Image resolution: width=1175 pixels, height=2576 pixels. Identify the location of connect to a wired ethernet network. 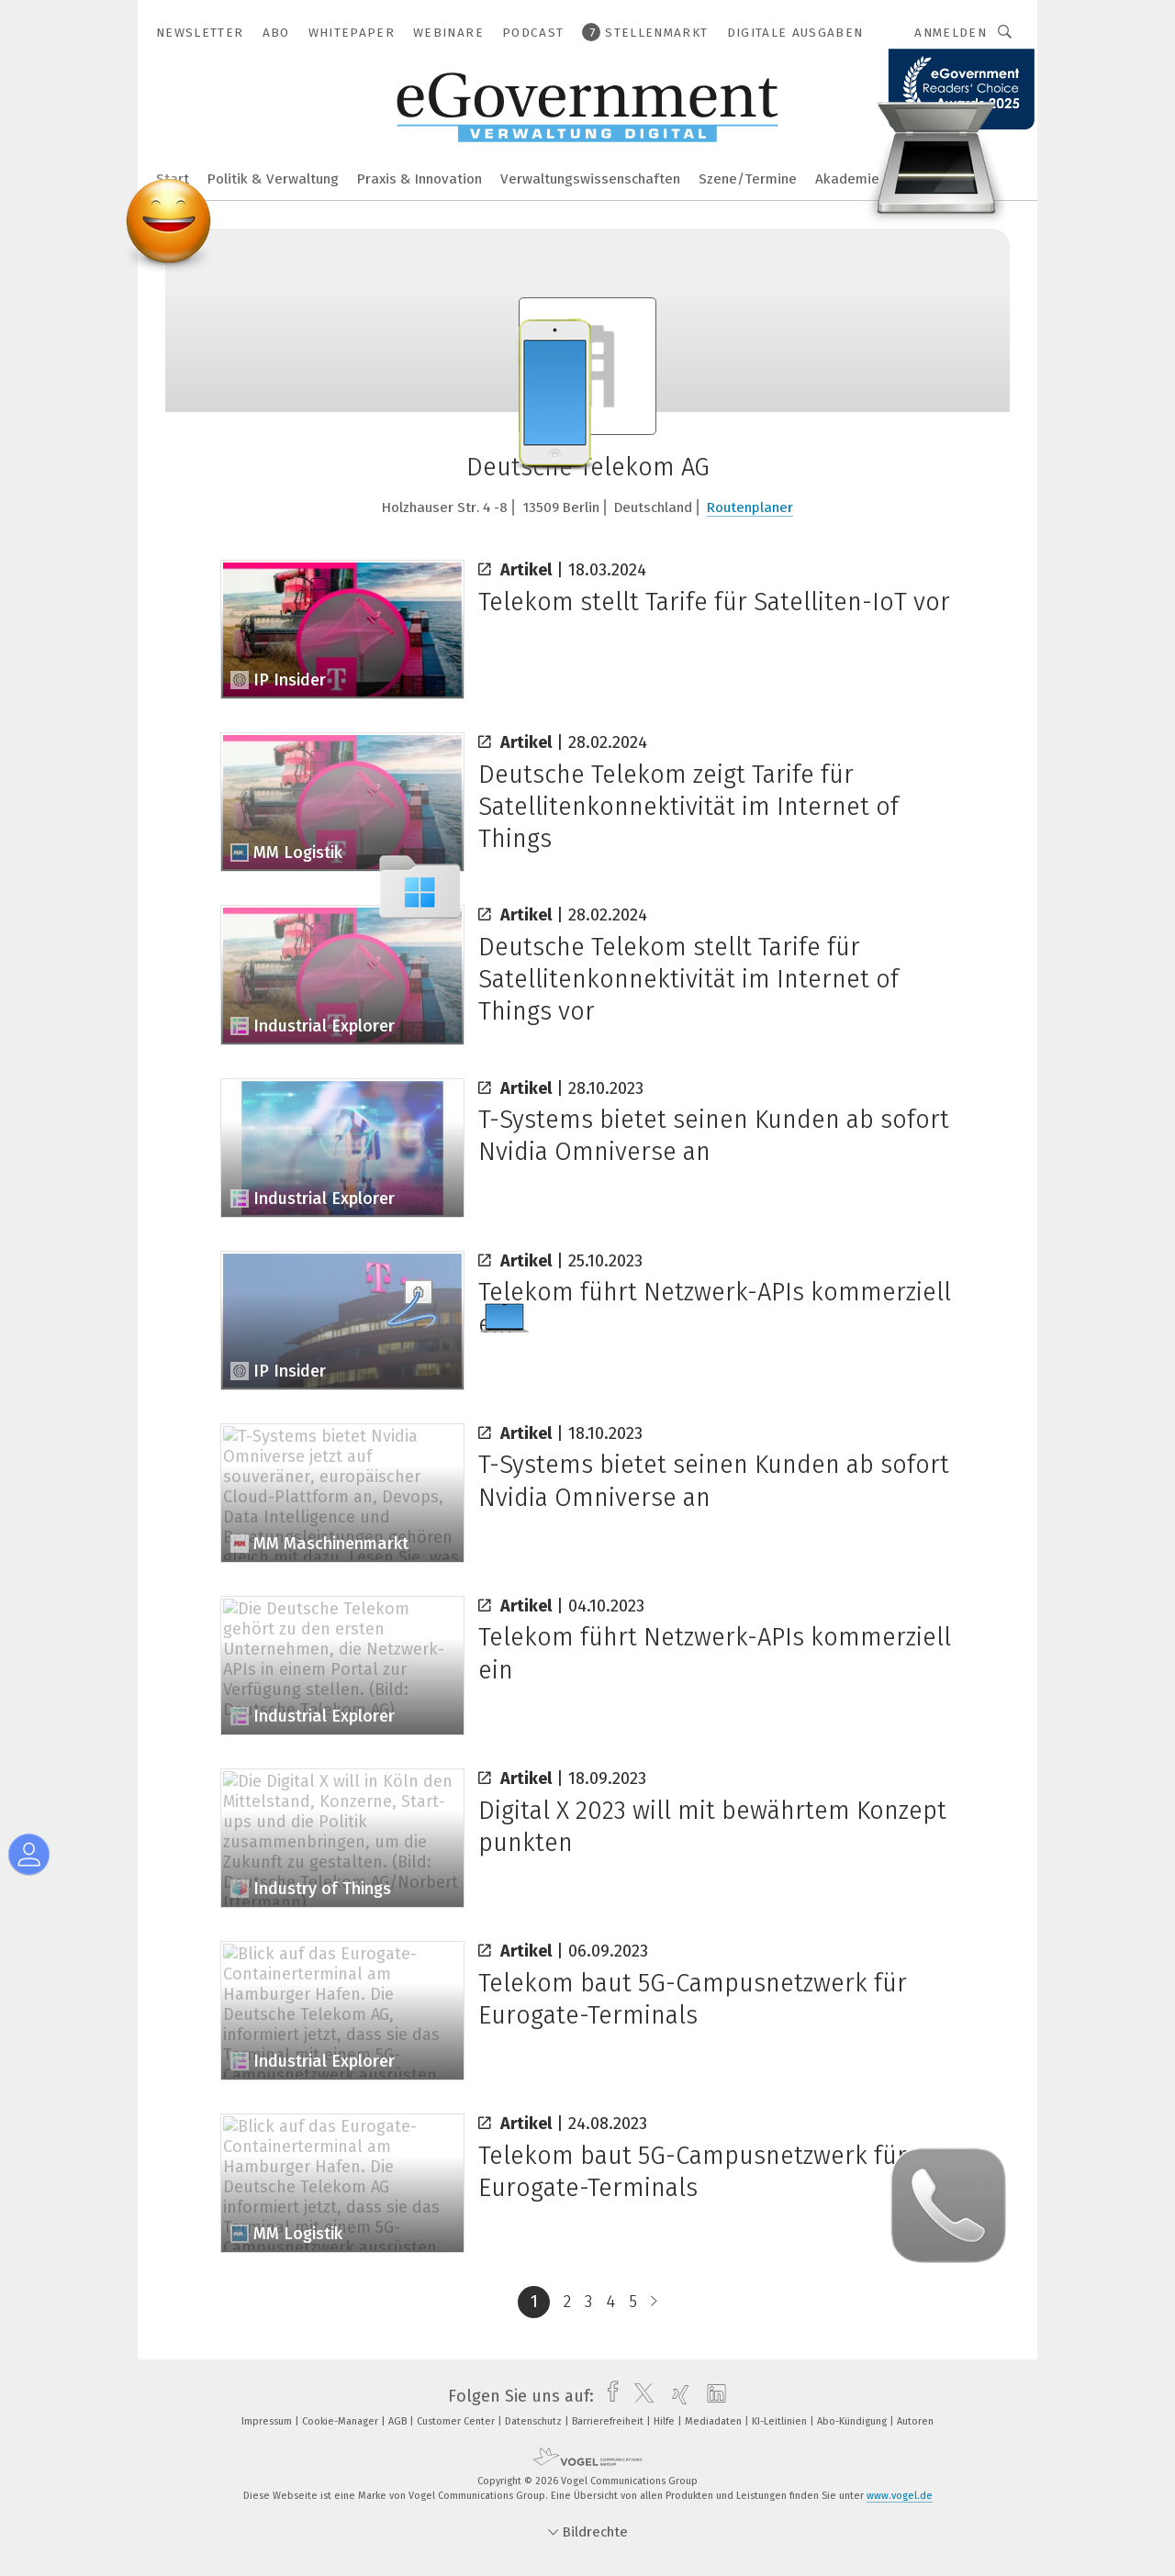
(411, 1303).